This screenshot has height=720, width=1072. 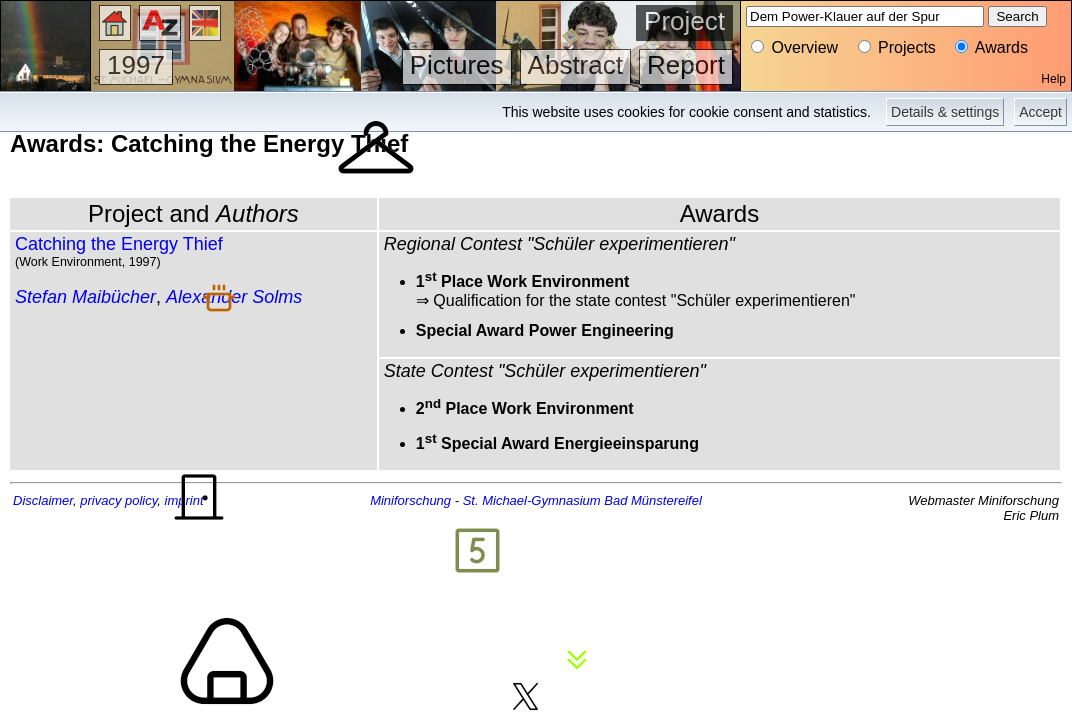 I want to click on exit or log out of the application, so click(x=199, y=497).